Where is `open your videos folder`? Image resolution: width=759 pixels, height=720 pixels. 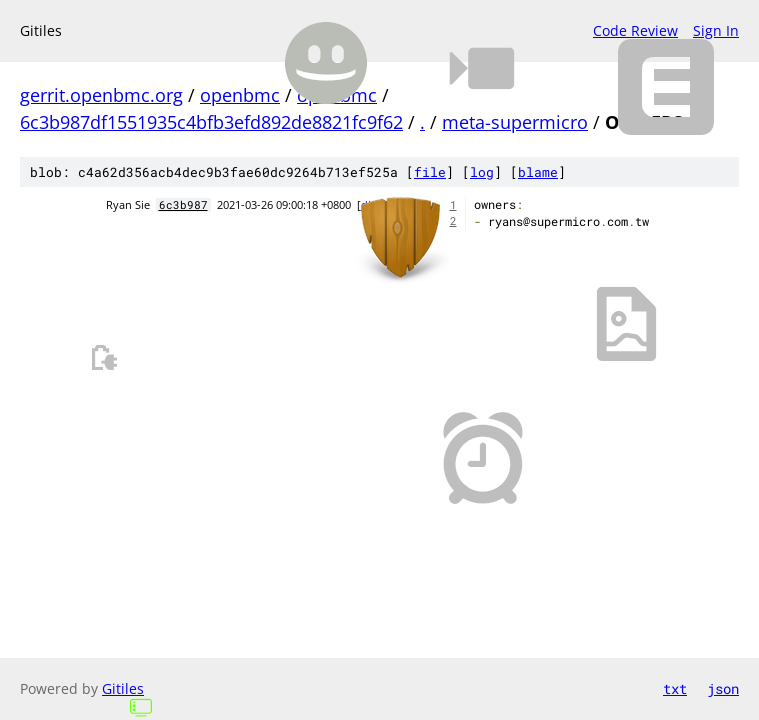 open your videos folder is located at coordinates (482, 66).